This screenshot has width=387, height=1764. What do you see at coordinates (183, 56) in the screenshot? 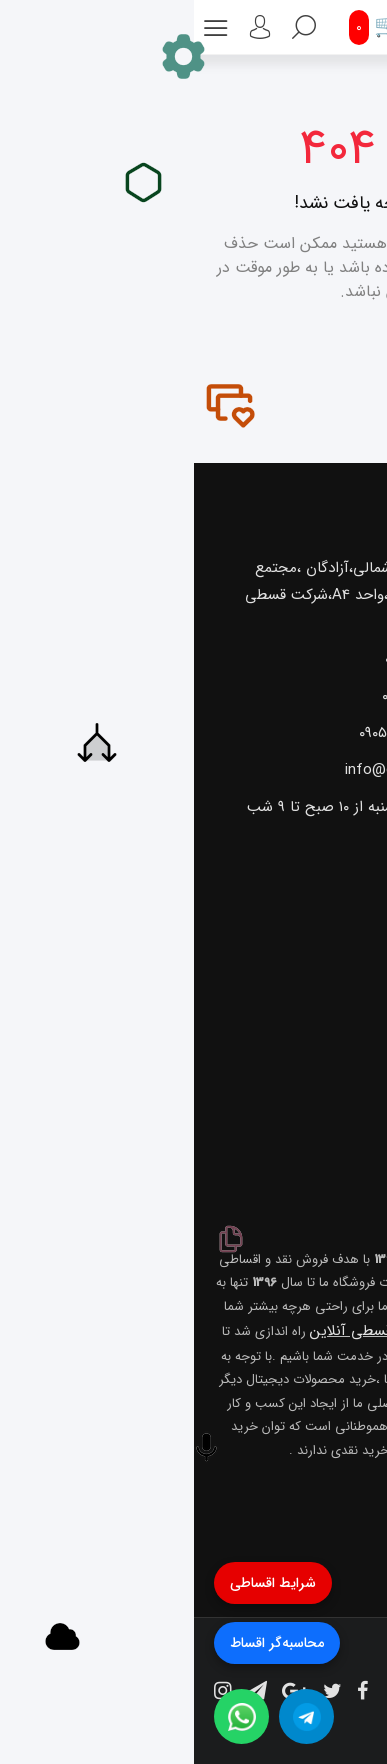
I see `access settings or preferences` at bounding box center [183, 56].